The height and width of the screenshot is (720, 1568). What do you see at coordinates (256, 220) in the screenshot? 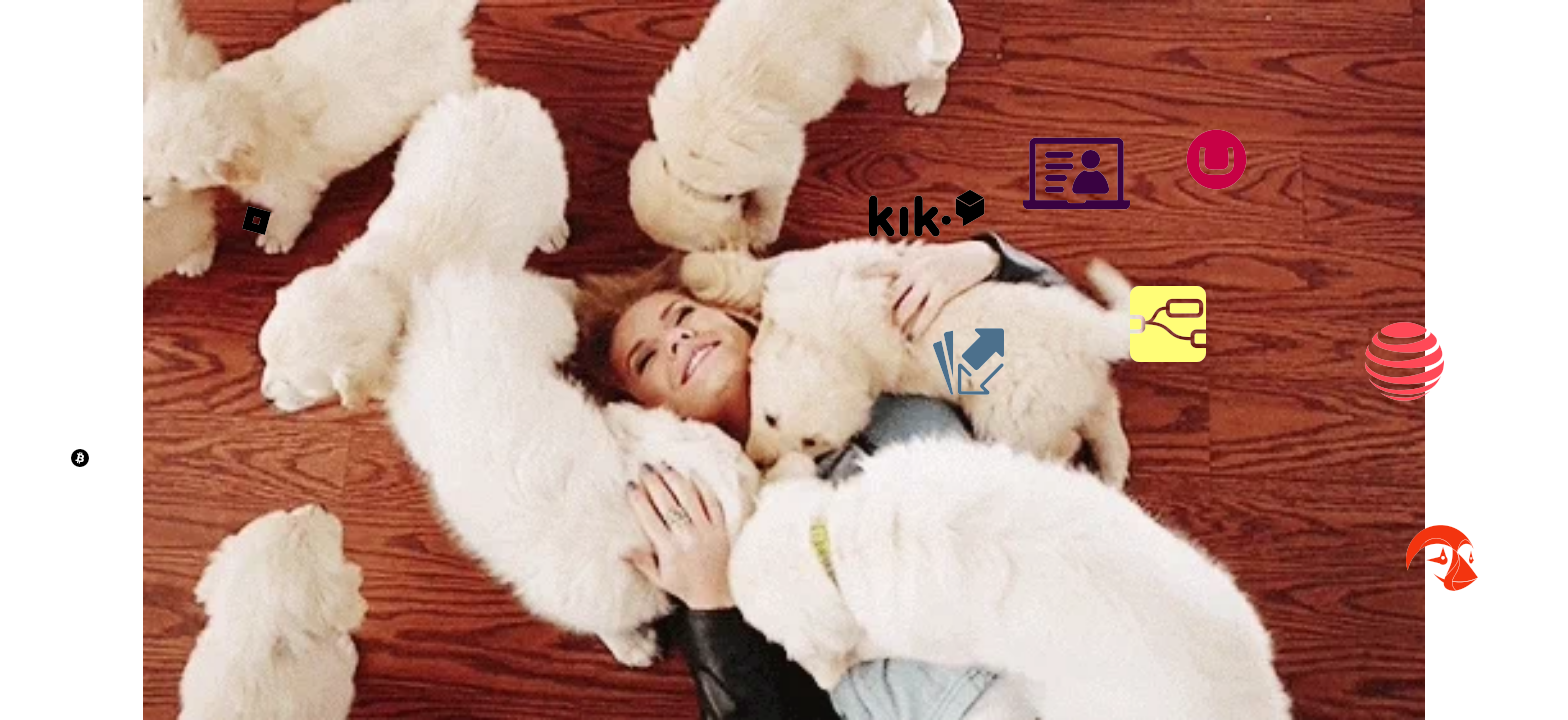
I see `open the Roblox app` at bounding box center [256, 220].